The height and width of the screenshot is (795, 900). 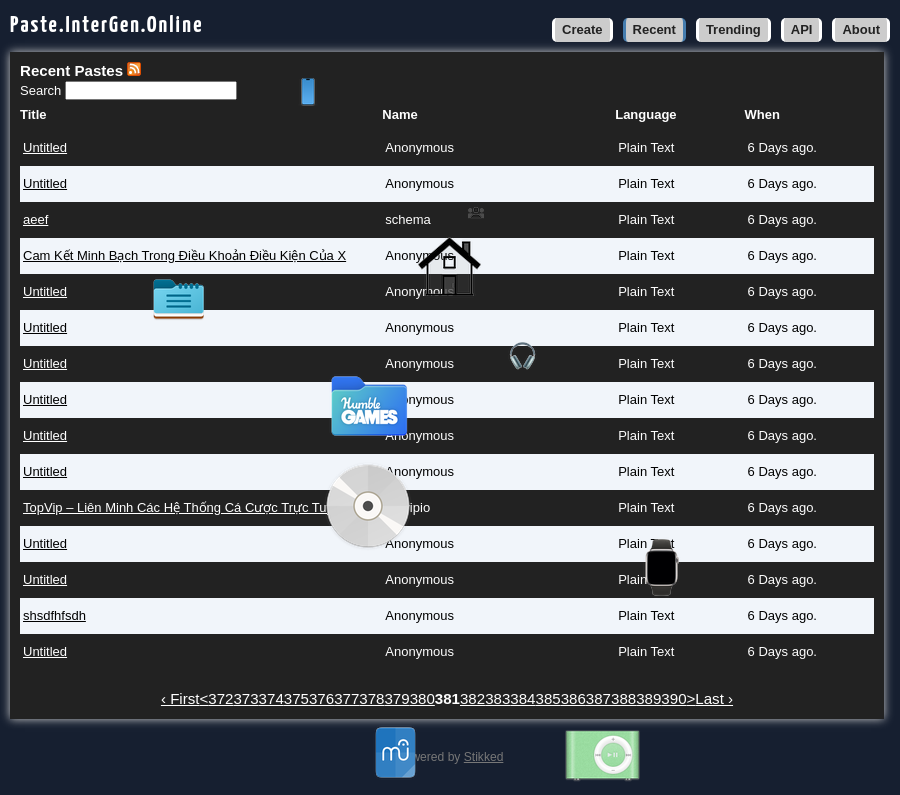 What do you see at coordinates (449, 266) in the screenshot?
I see `navigate to your home folder` at bounding box center [449, 266].